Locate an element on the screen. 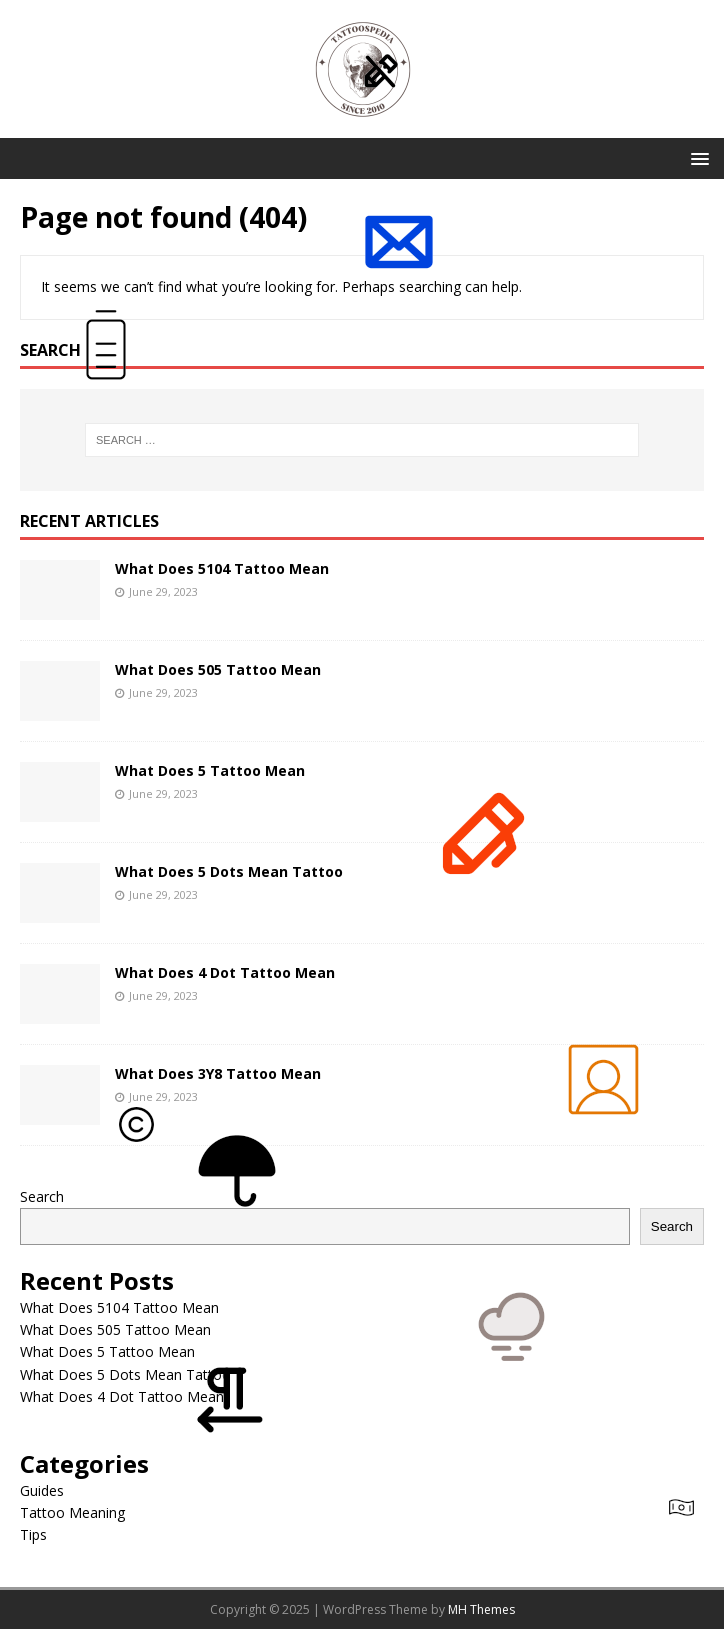 This screenshot has width=724, height=1629. indicates high battery level is located at coordinates (106, 346).